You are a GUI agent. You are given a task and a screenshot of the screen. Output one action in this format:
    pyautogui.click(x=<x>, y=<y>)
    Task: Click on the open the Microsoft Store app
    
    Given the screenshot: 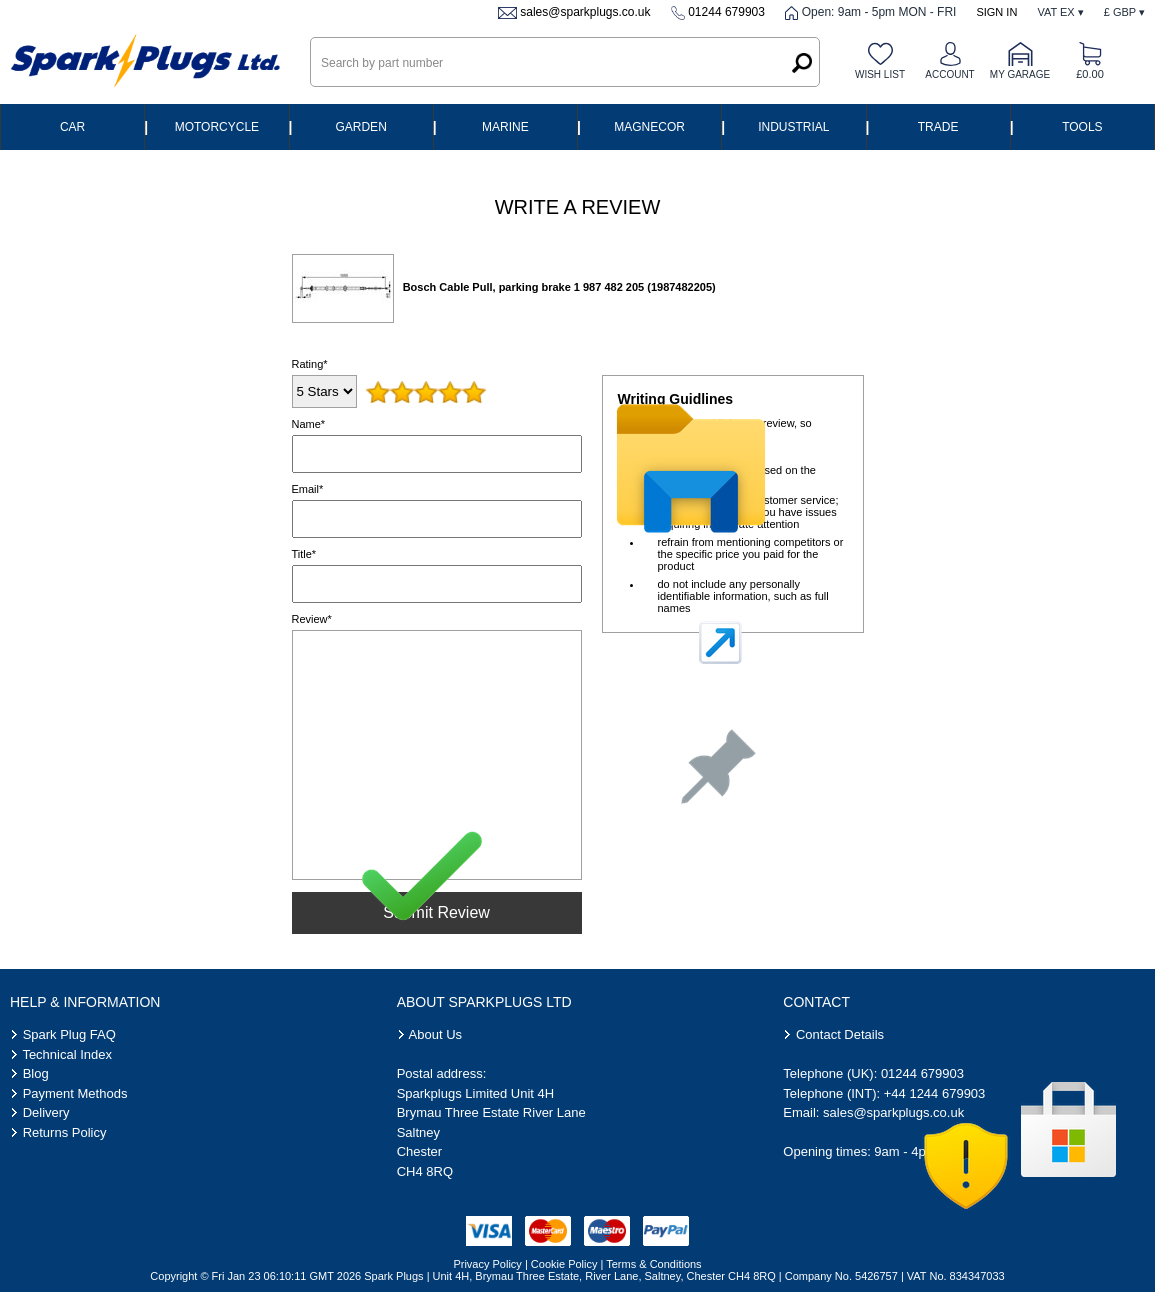 What is the action you would take?
    pyautogui.click(x=1068, y=1129)
    